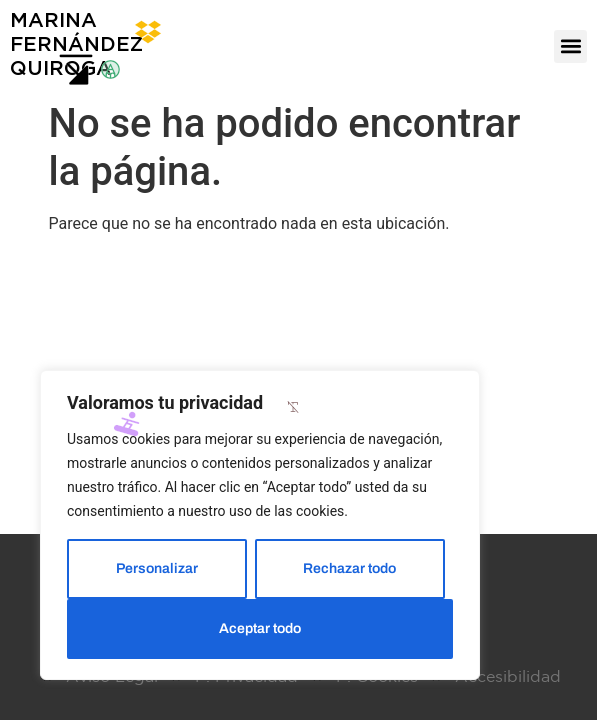 This screenshot has width=597, height=720. What do you see at coordinates (293, 407) in the screenshot?
I see `disable text formatting` at bounding box center [293, 407].